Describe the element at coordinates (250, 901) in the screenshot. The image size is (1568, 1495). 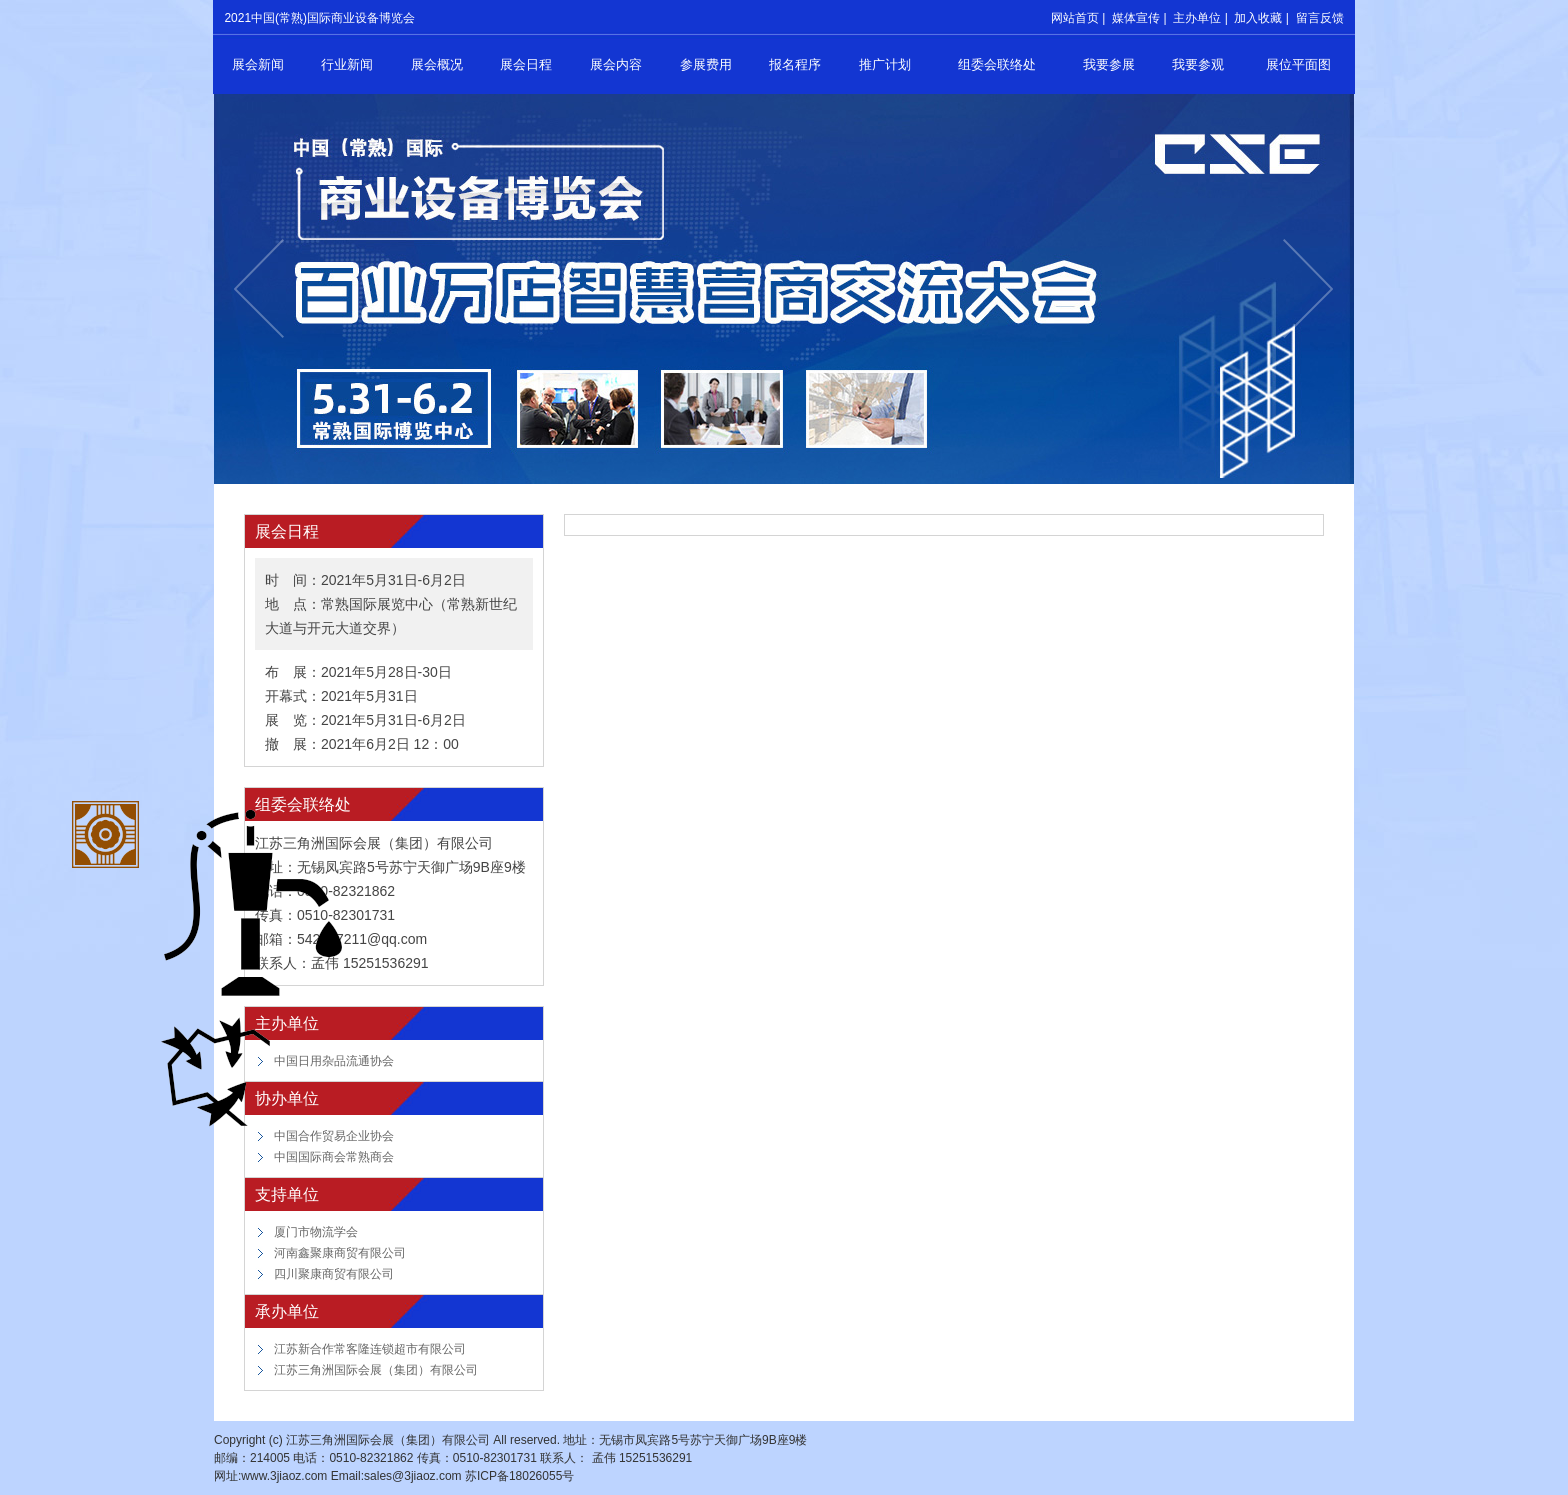
I see `manual water pump tool or equipment` at that location.